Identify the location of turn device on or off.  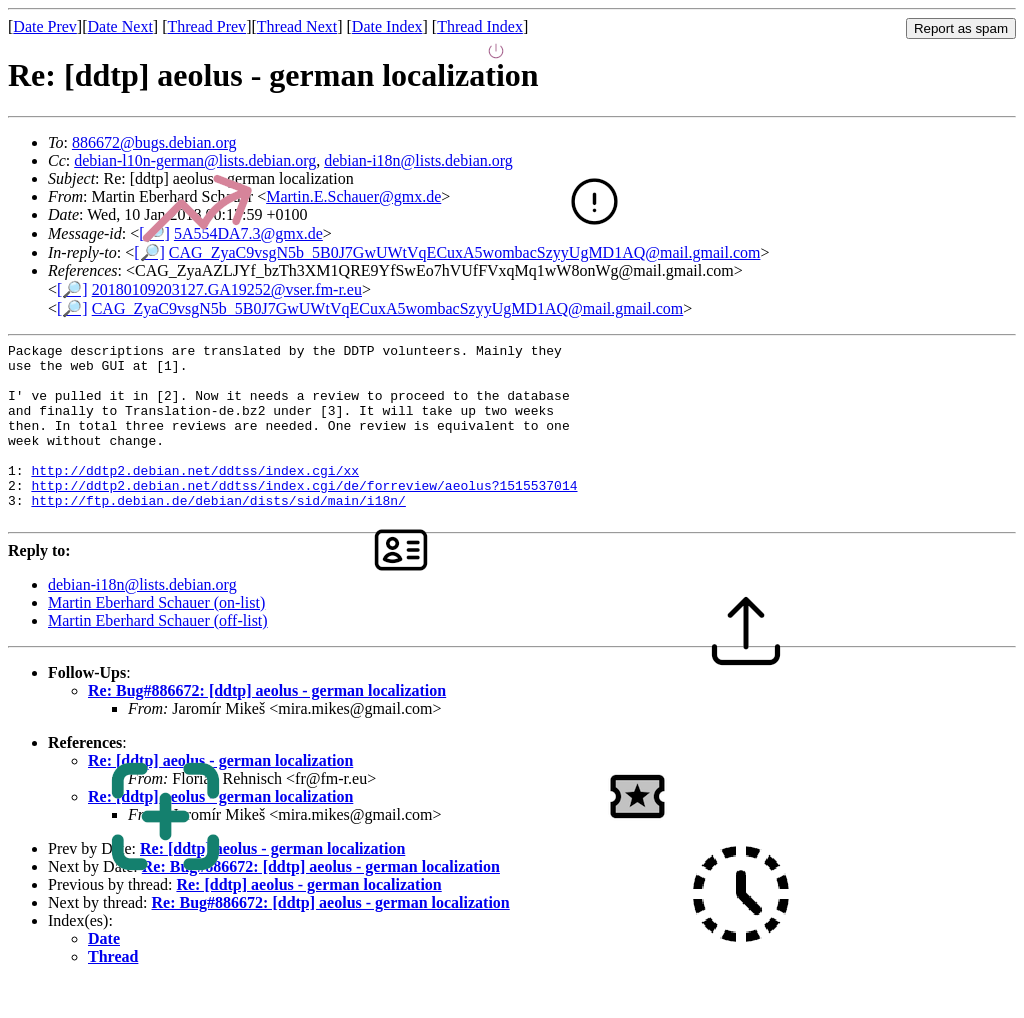
(496, 51).